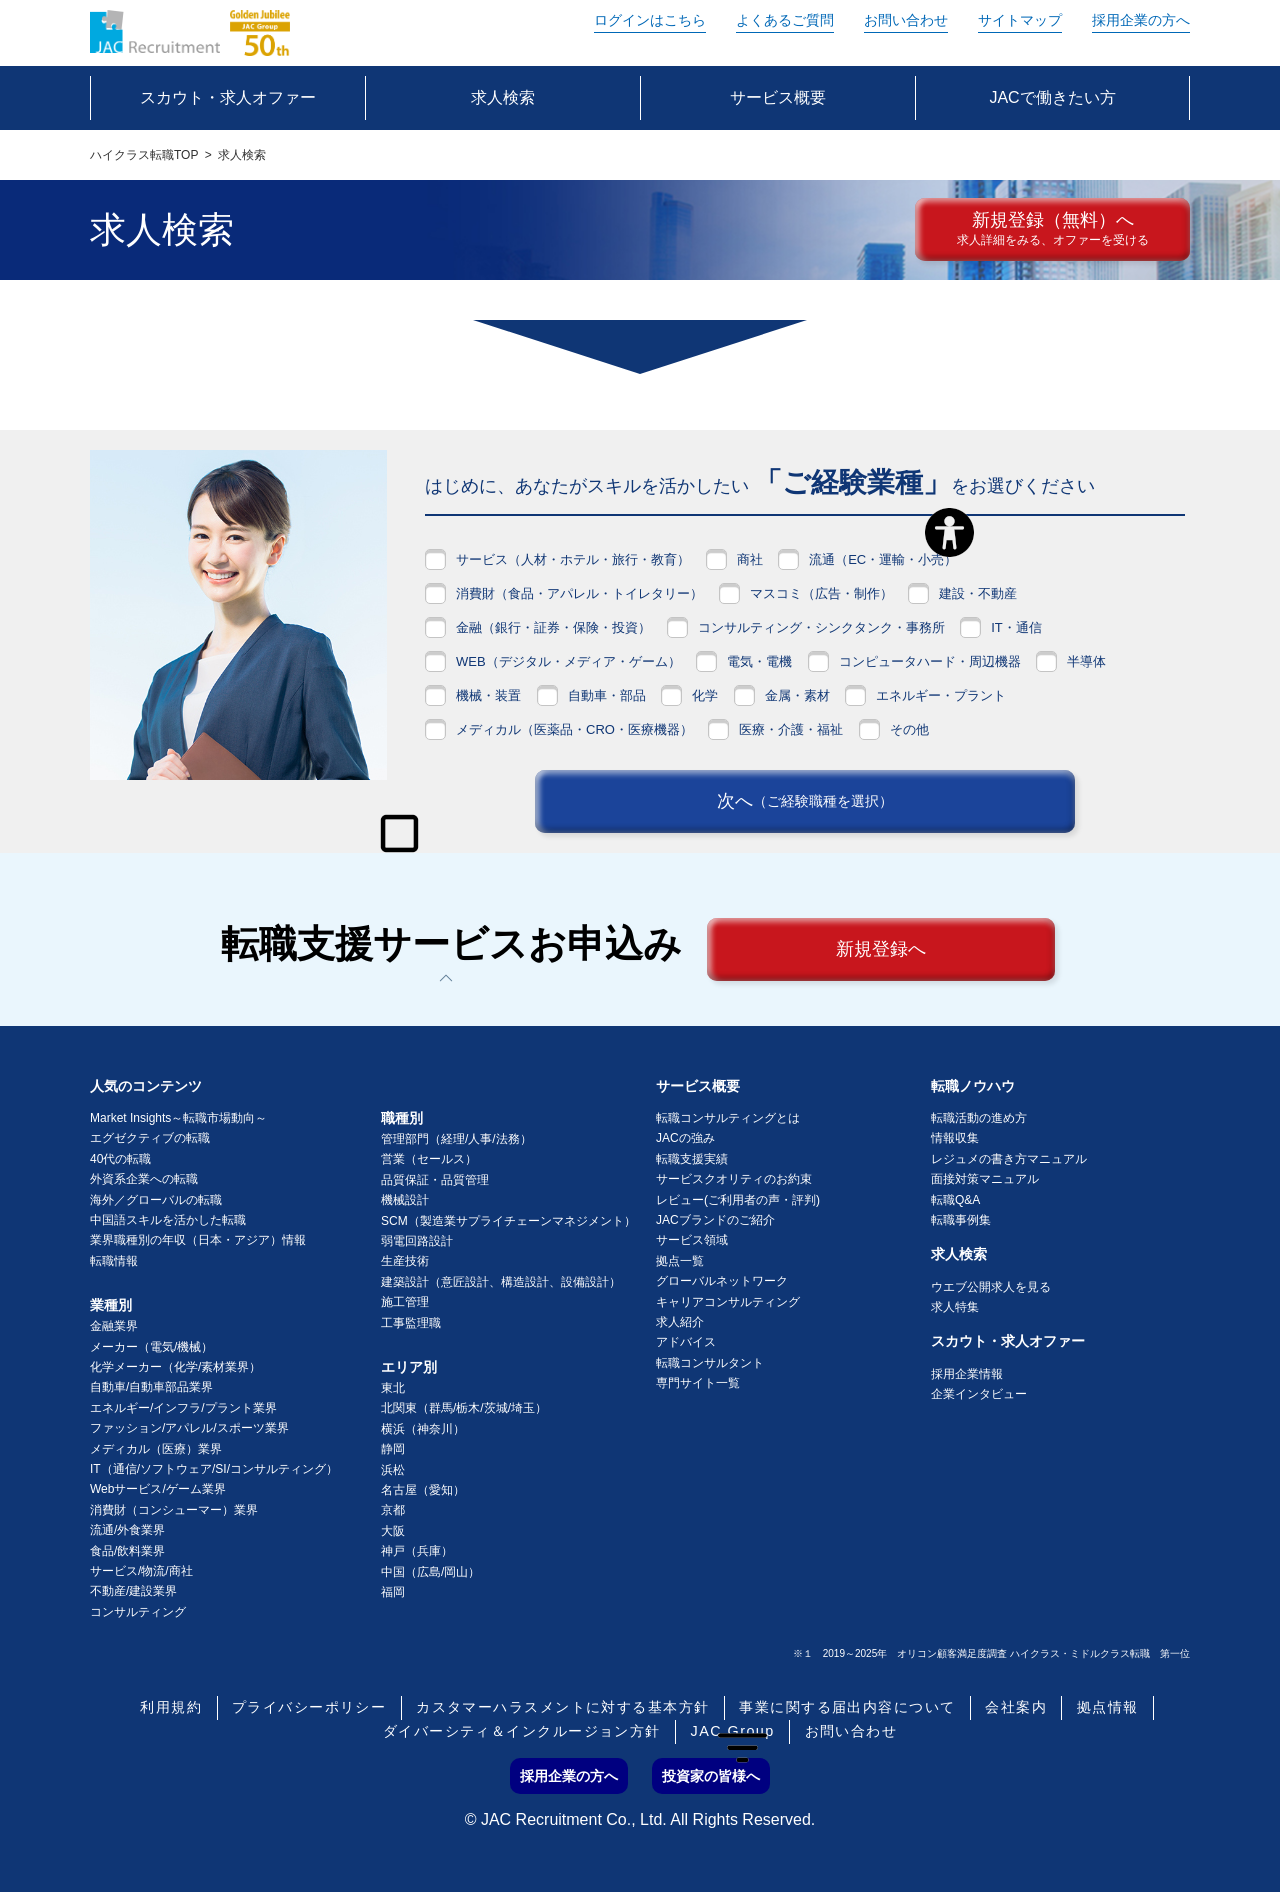 The image size is (1280, 1892). I want to click on filter or sort list items, so click(742, 1748).